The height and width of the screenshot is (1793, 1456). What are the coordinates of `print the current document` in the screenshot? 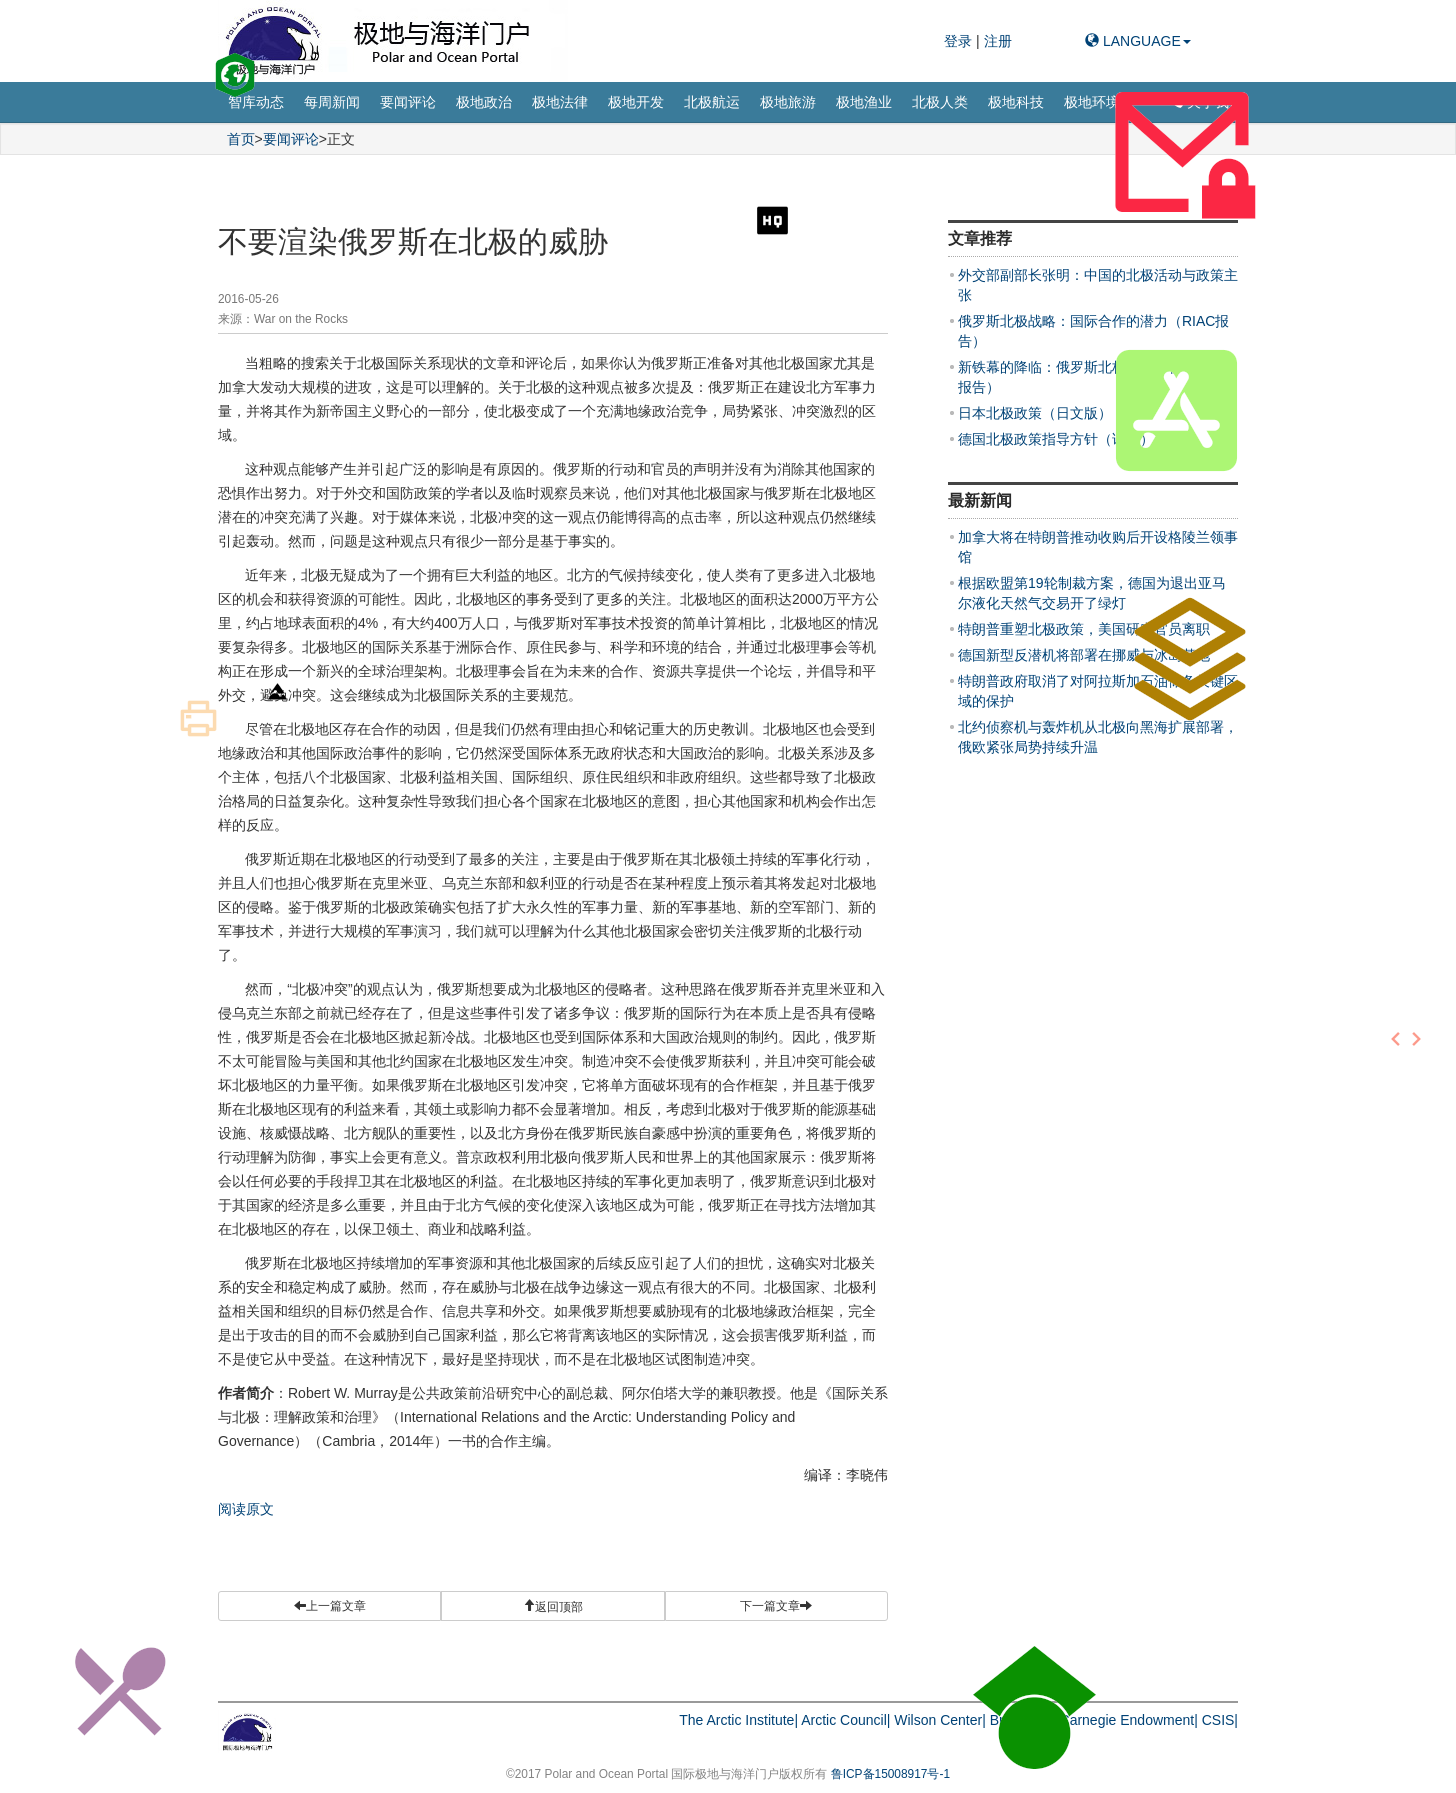 It's located at (198, 718).